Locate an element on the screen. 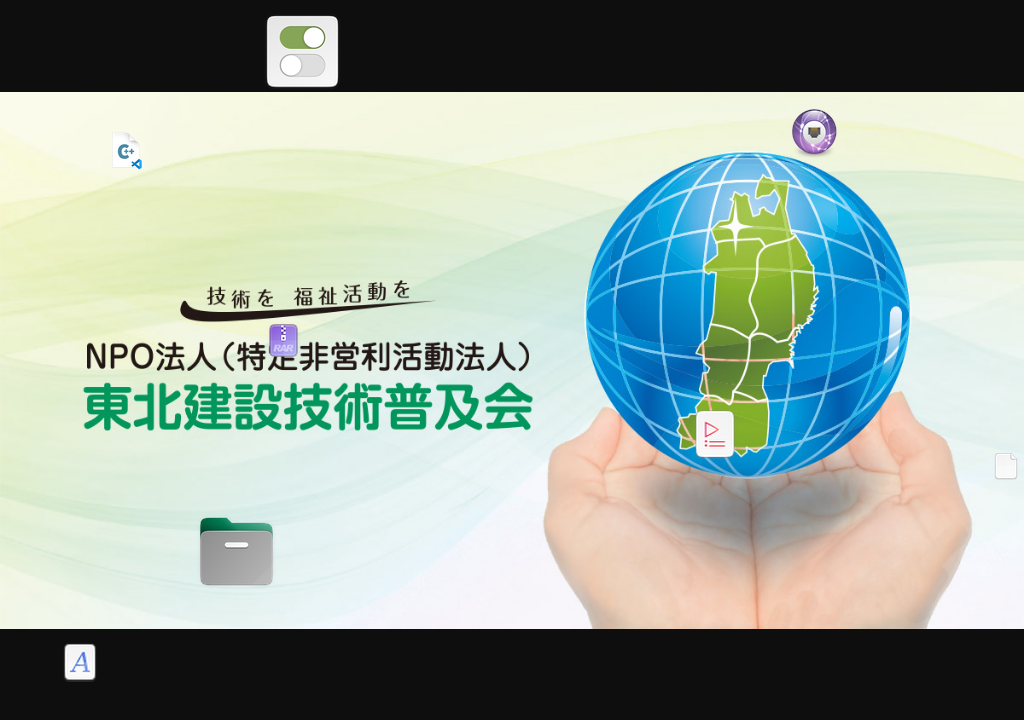 The image size is (1024, 720). a compressed RAR archive file is located at coordinates (283, 340).